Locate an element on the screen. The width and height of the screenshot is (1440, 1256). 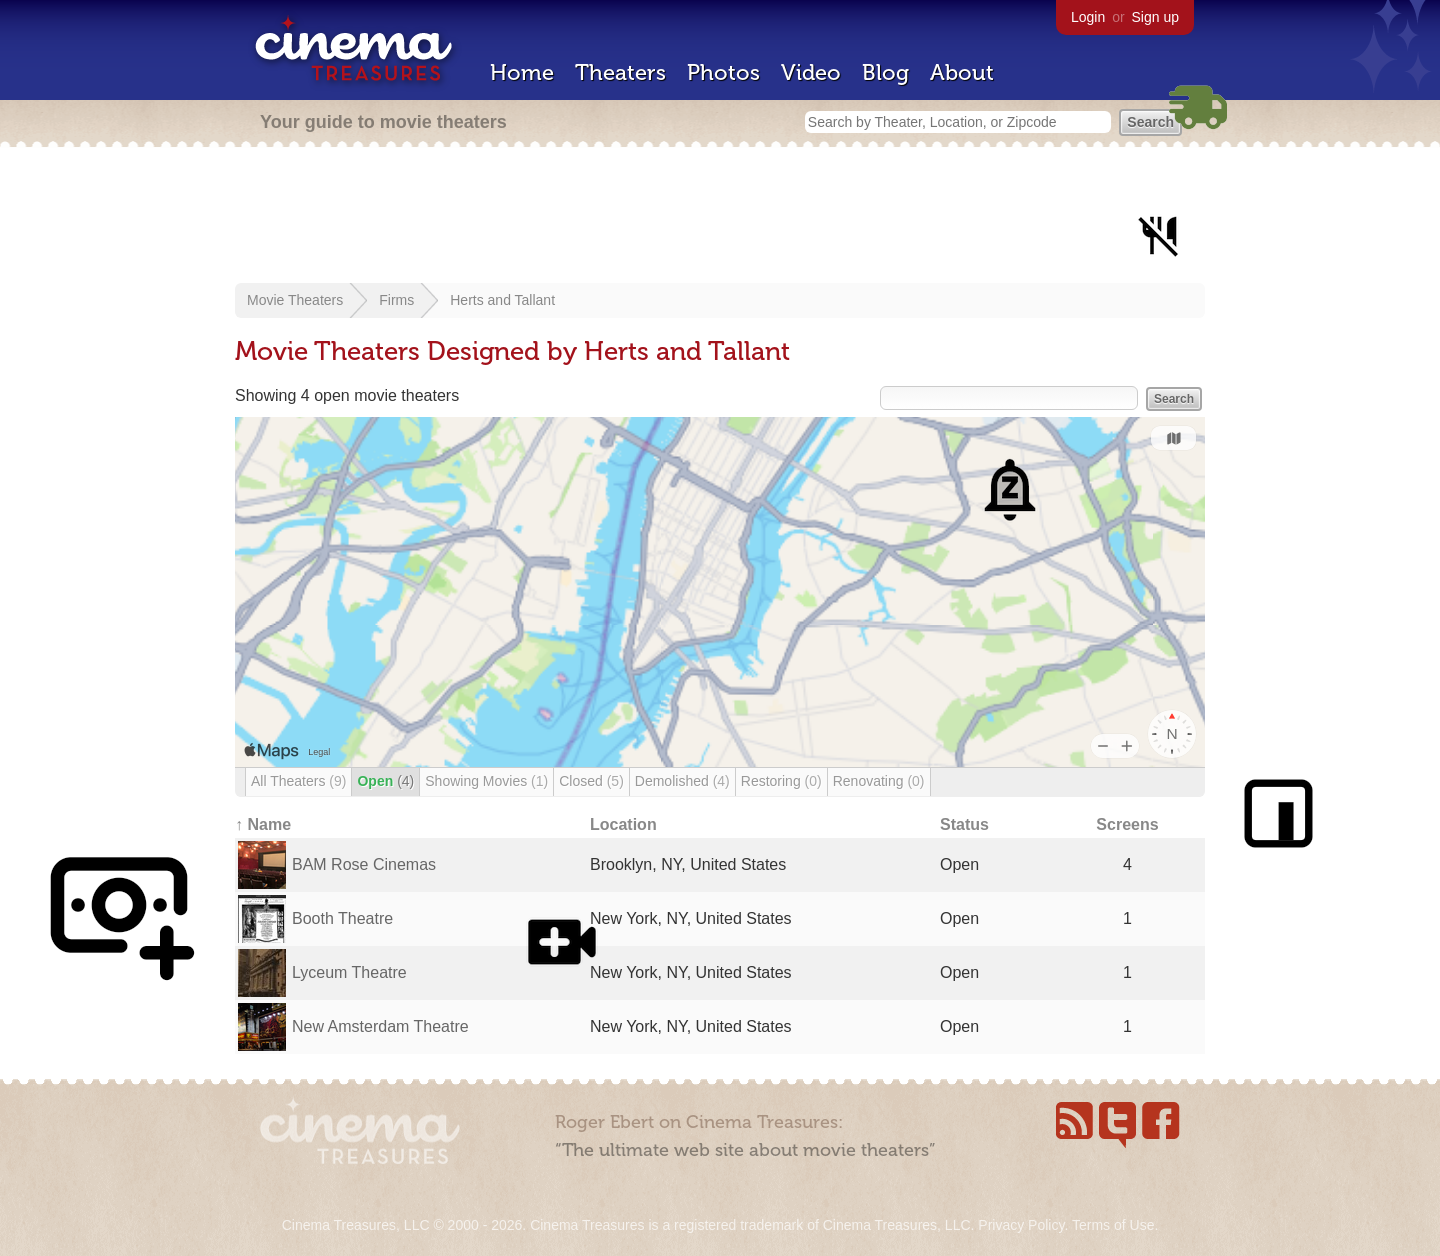
add funds to your account is located at coordinates (119, 905).